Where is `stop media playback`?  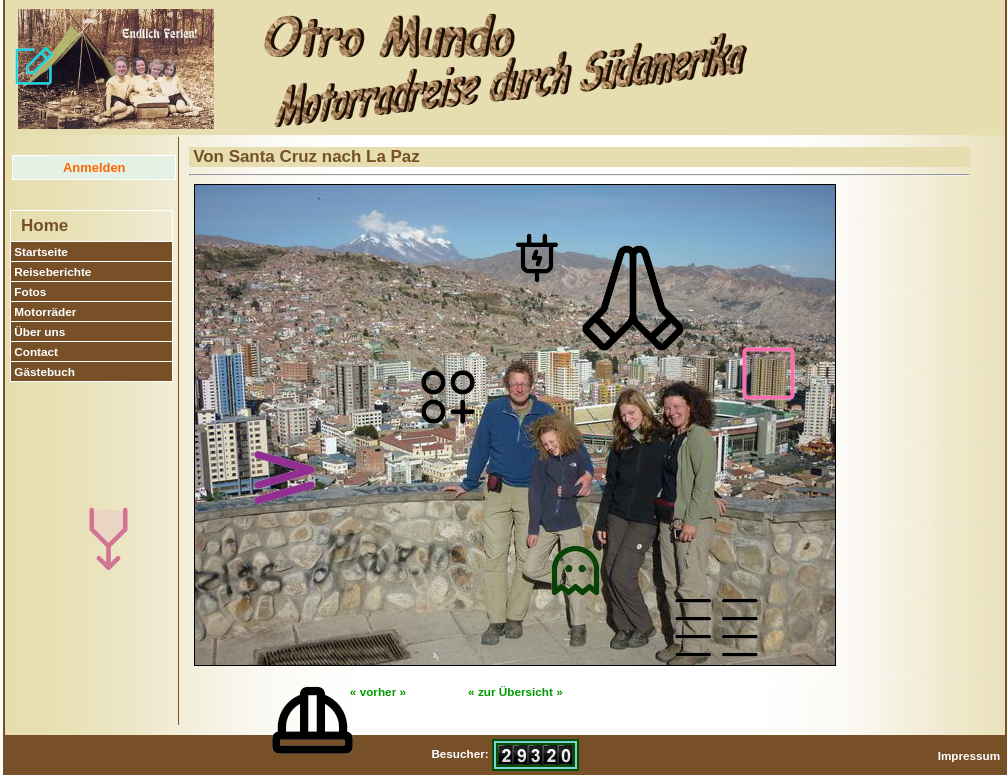
stop media playback is located at coordinates (768, 373).